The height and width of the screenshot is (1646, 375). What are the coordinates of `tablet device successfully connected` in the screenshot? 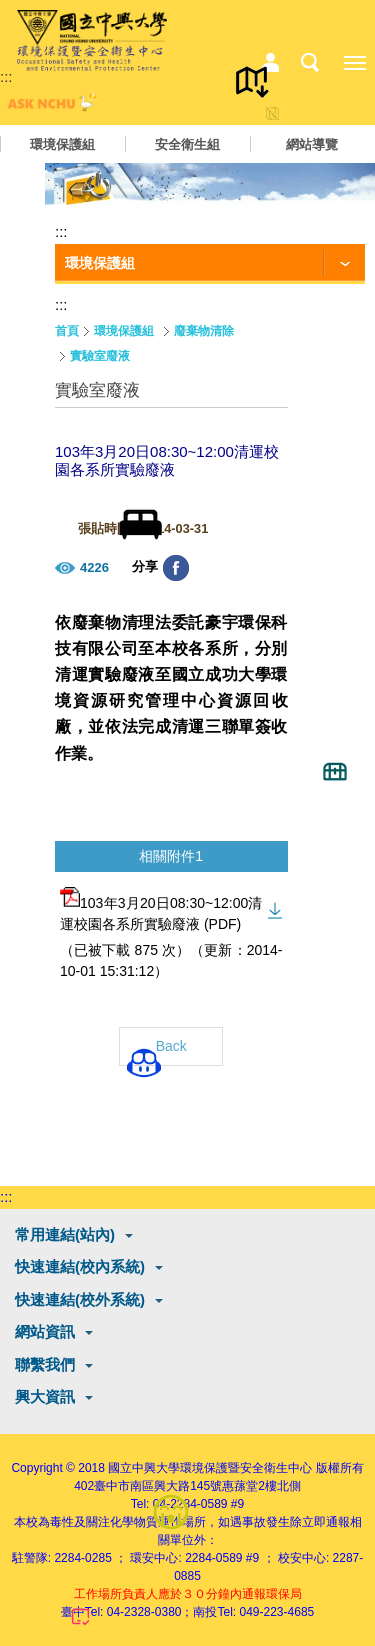 It's located at (80, 1616).